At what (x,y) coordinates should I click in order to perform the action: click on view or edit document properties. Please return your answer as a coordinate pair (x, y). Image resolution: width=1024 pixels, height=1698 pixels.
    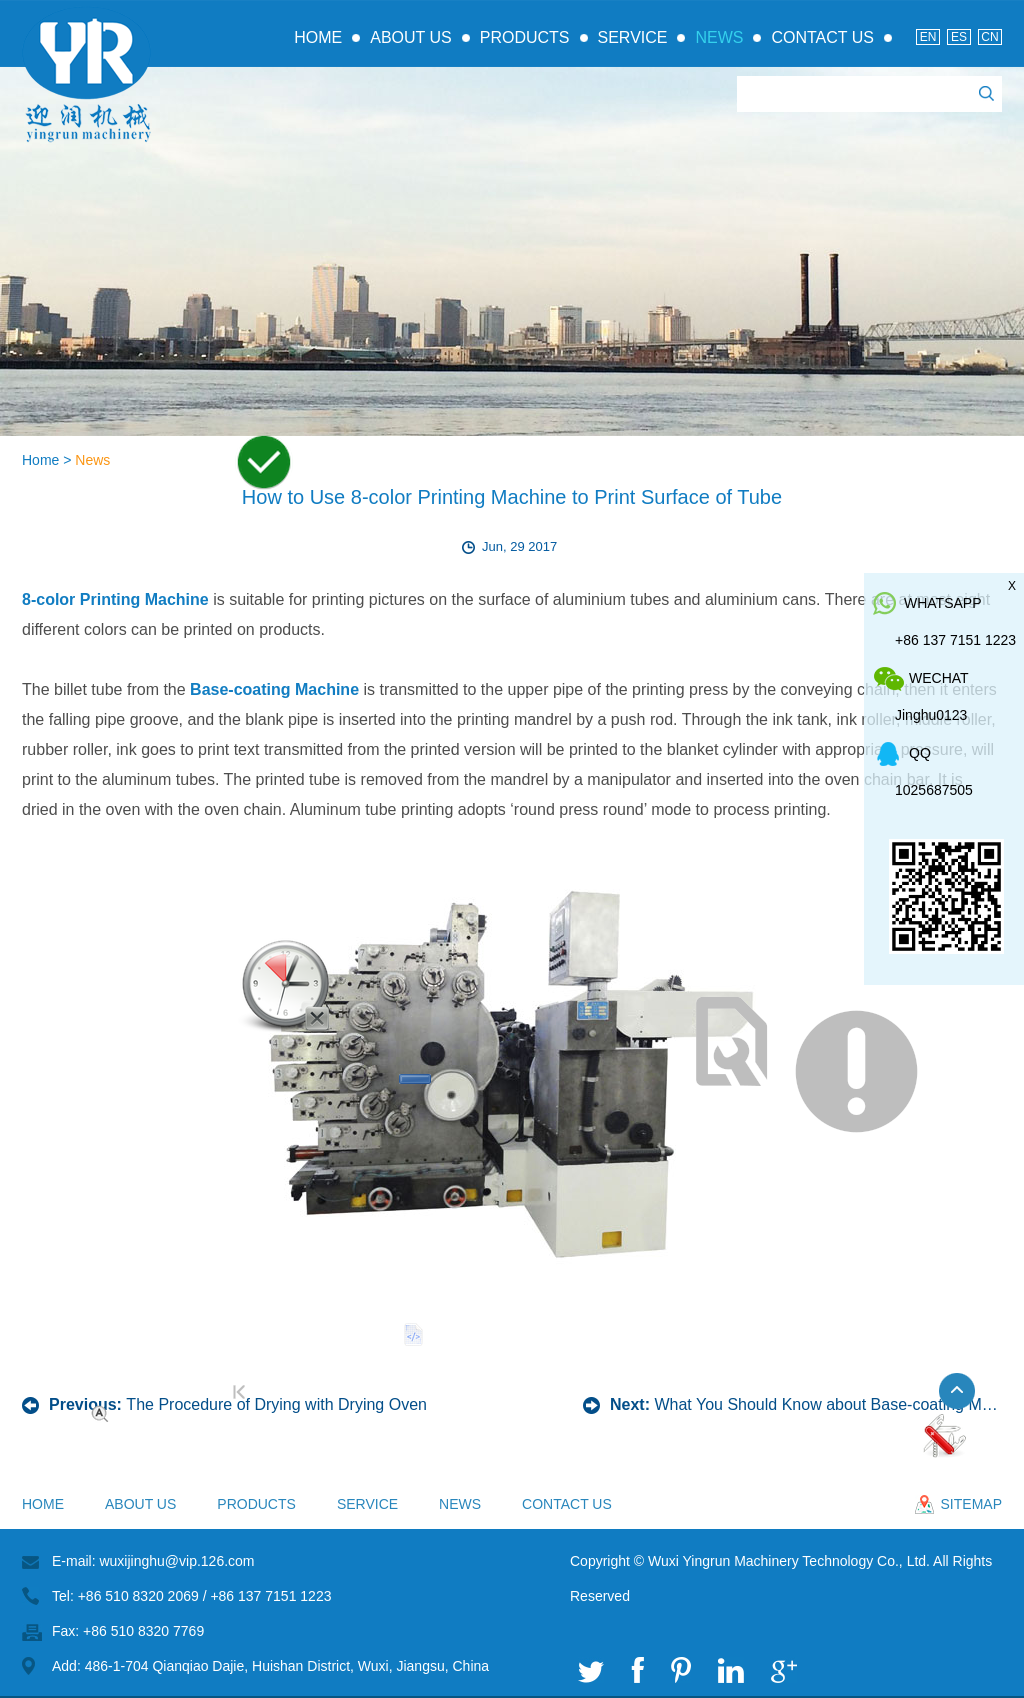
    Looking at the image, I should click on (731, 1038).